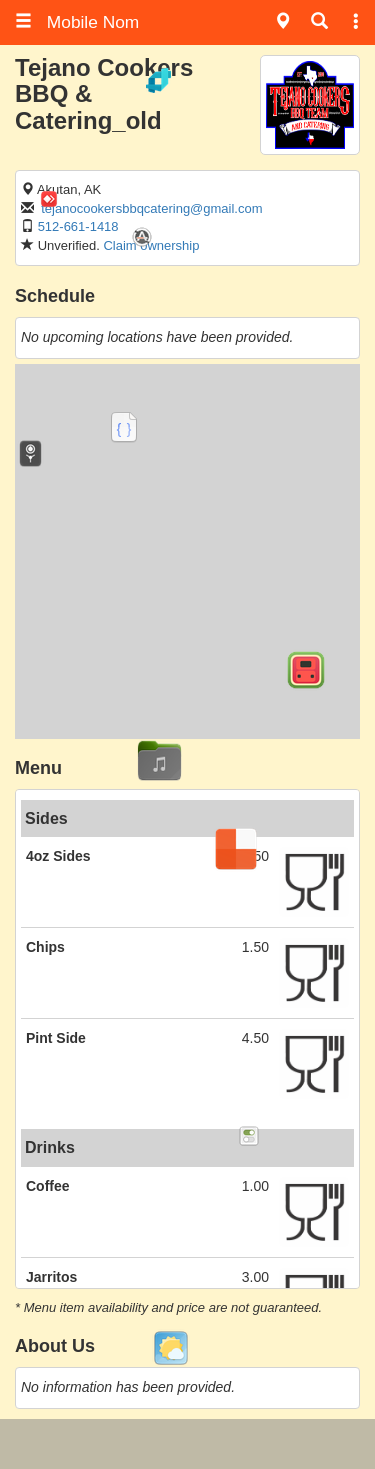 The height and width of the screenshot is (1469, 375). What do you see at coordinates (236, 849) in the screenshot?
I see `switch to the top-right workspace` at bounding box center [236, 849].